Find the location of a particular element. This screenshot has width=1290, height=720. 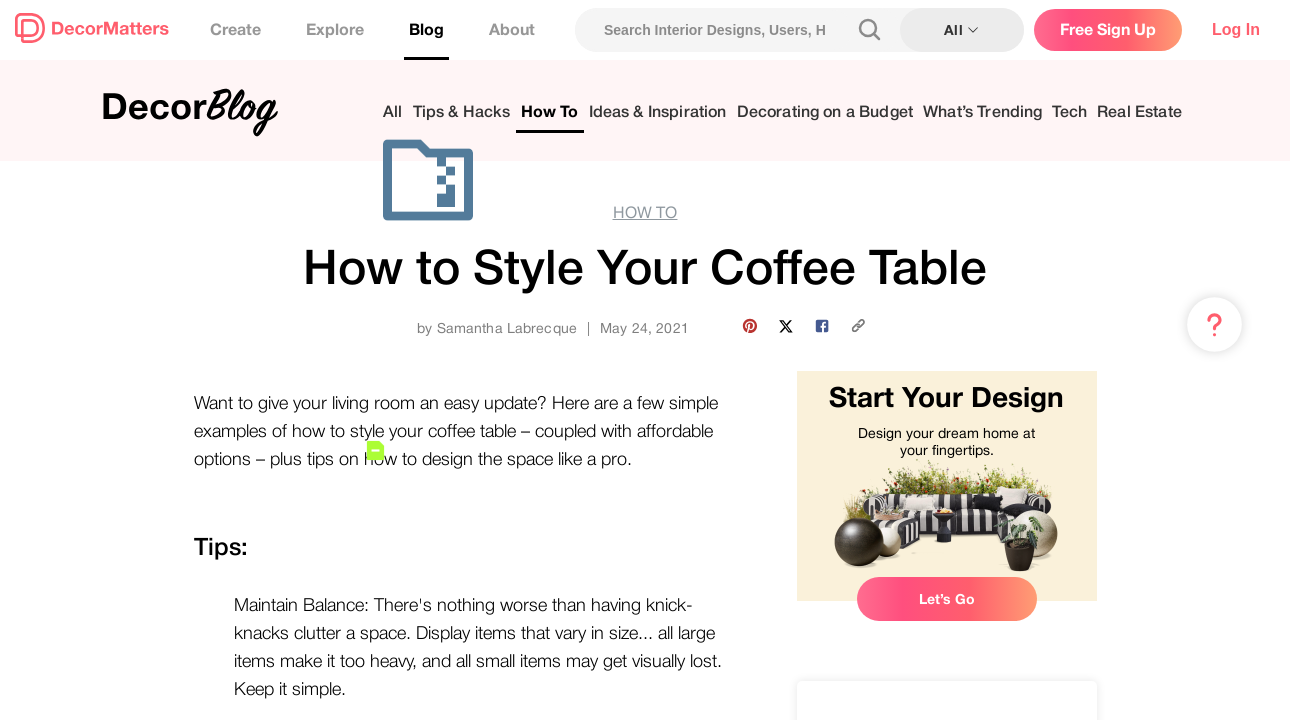

access compressed or zipped files is located at coordinates (428, 180).